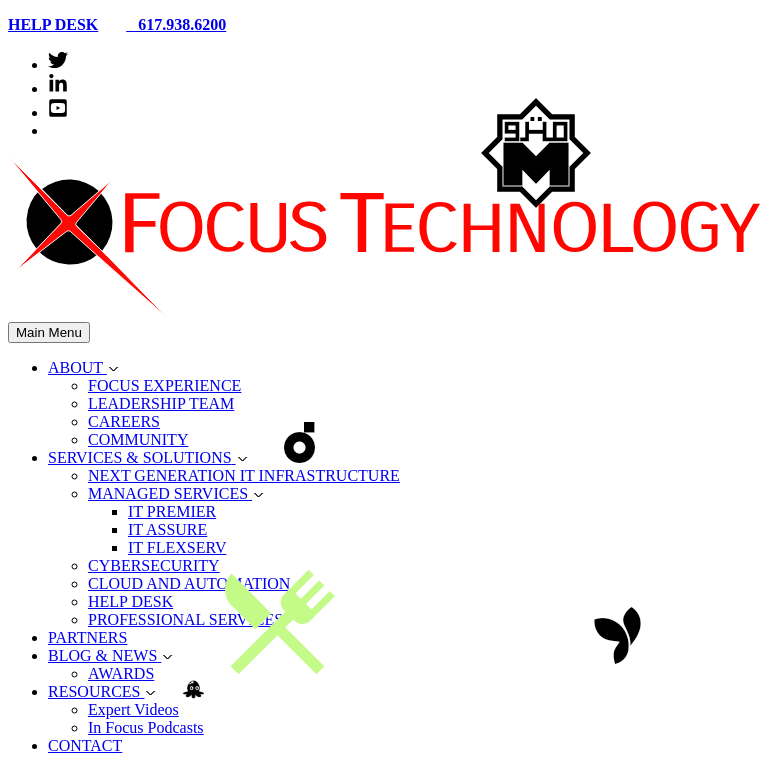 The image size is (768, 771). Describe the element at coordinates (193, 689) in the screenshot. I see `chainguard company logo` at that location.